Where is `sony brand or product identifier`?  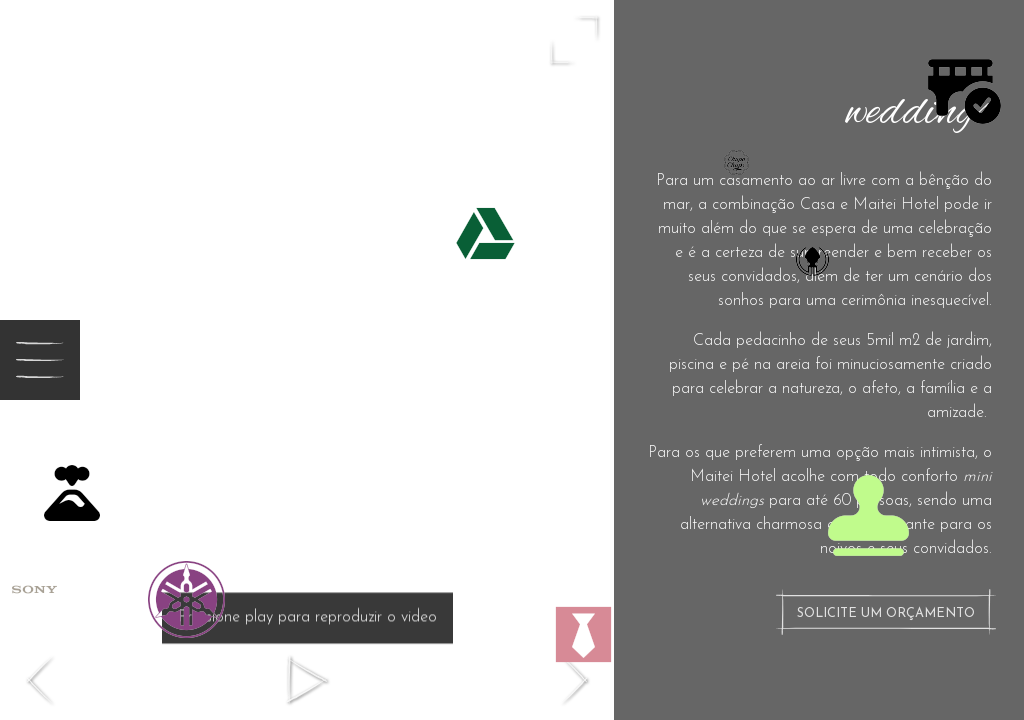
sony brand or product identifier is located at coordinates (34, 589).